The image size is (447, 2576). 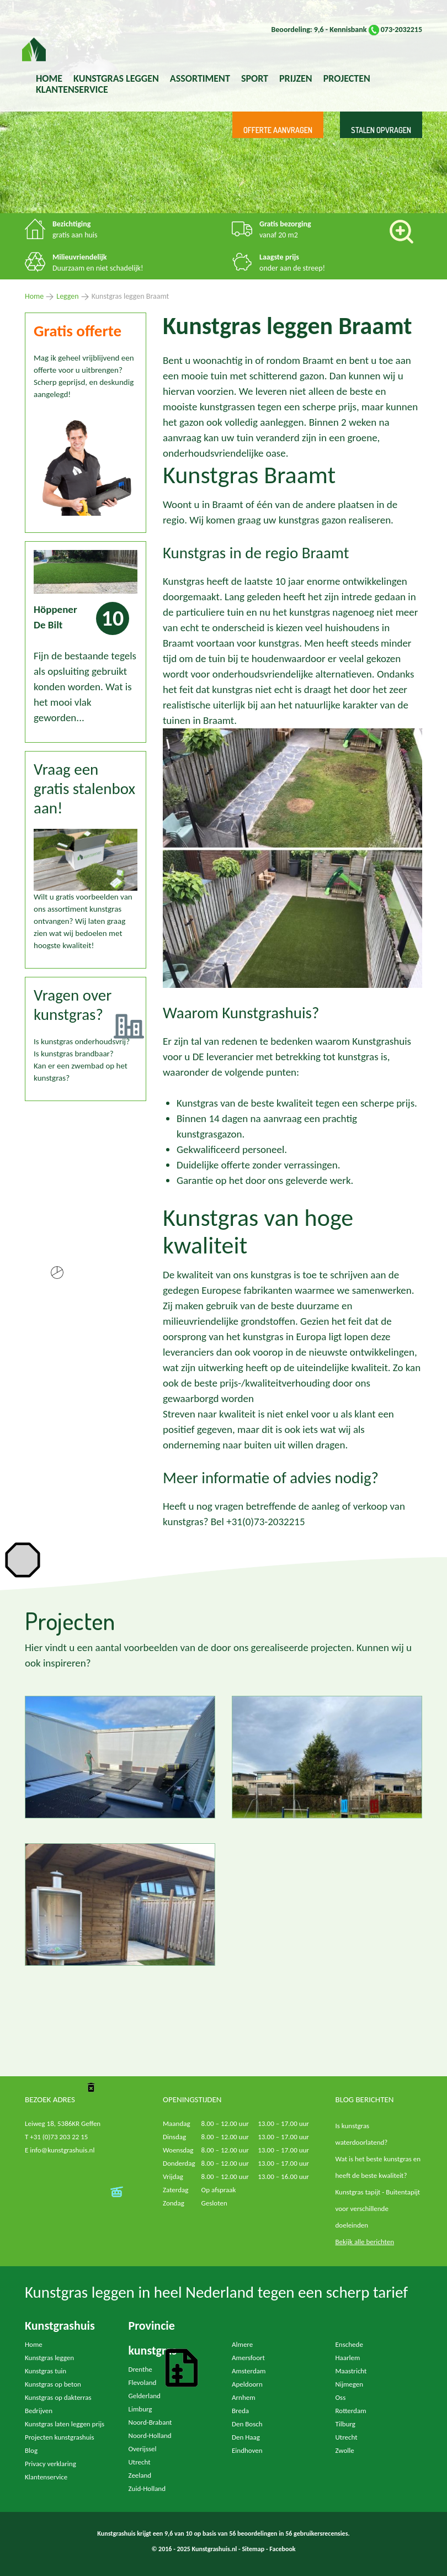 What do you see at coordinates (182, 2368) in the screenshot?
I see `access compressed or archived files` at bounding box center [182, 2368].